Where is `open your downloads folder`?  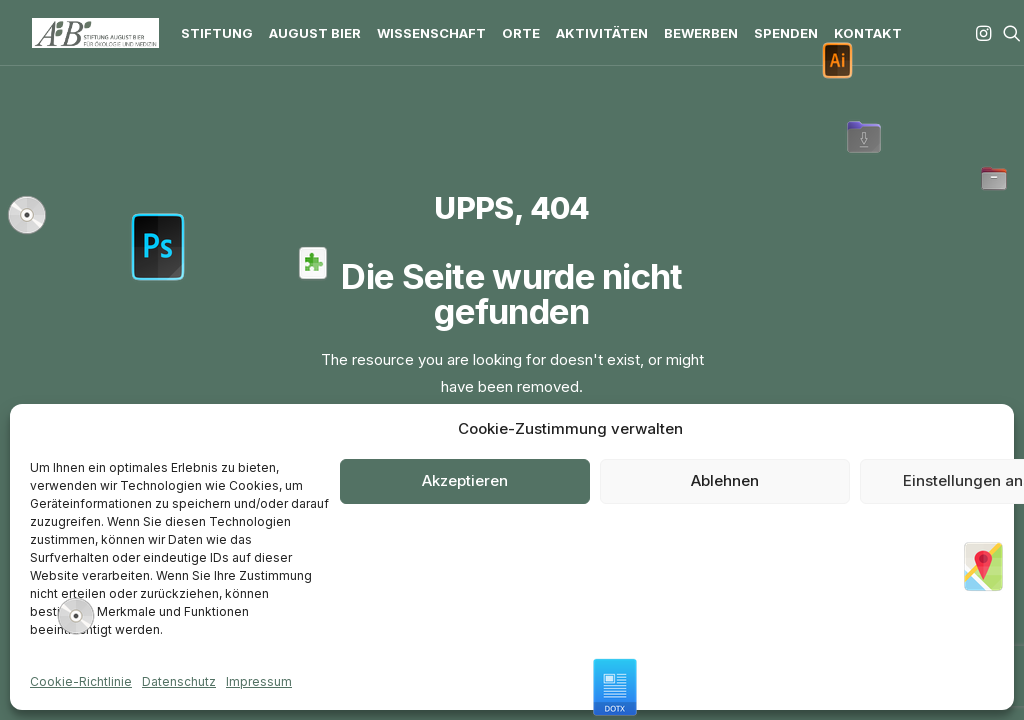
open your downloads folder is located at coordinates (864, 137).